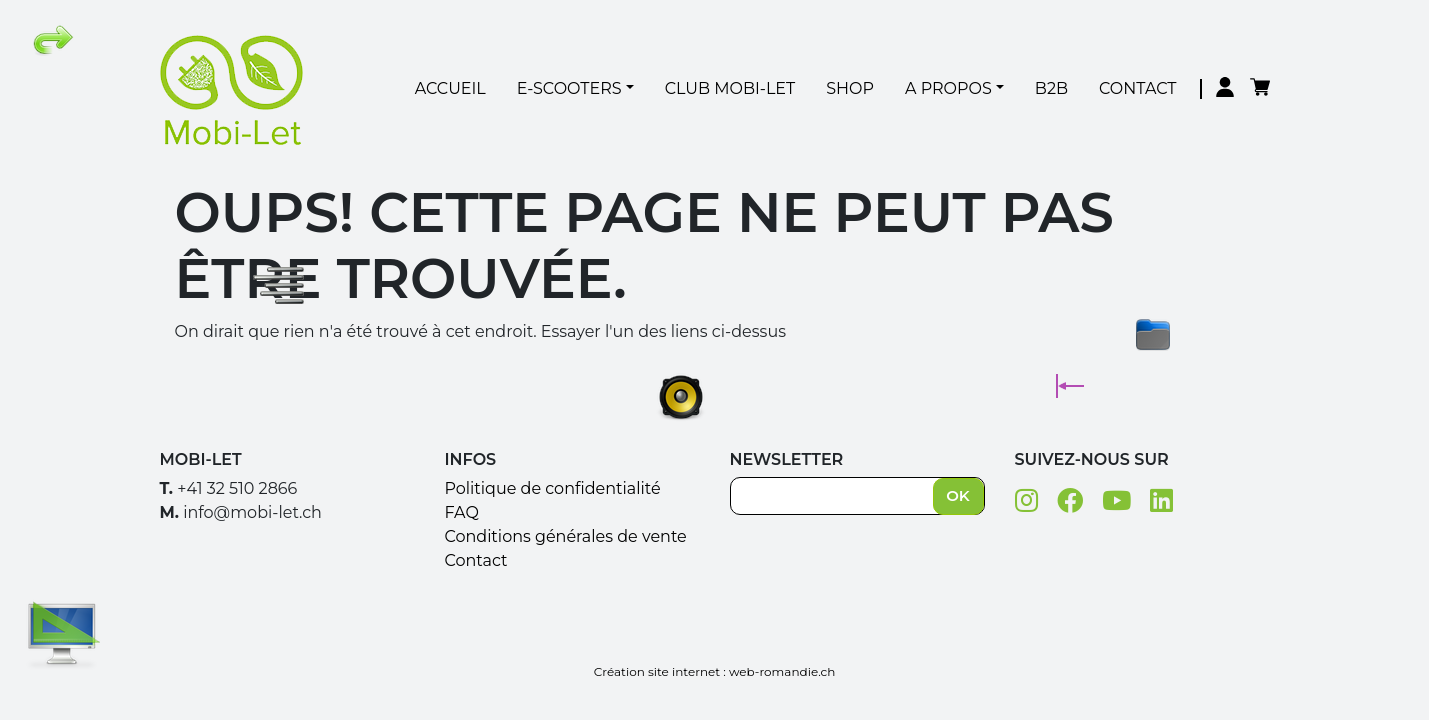  Describe the element at coordinates (1070, 386) in the screenshot. I see `go to the first item in a list or sequence` at that location.